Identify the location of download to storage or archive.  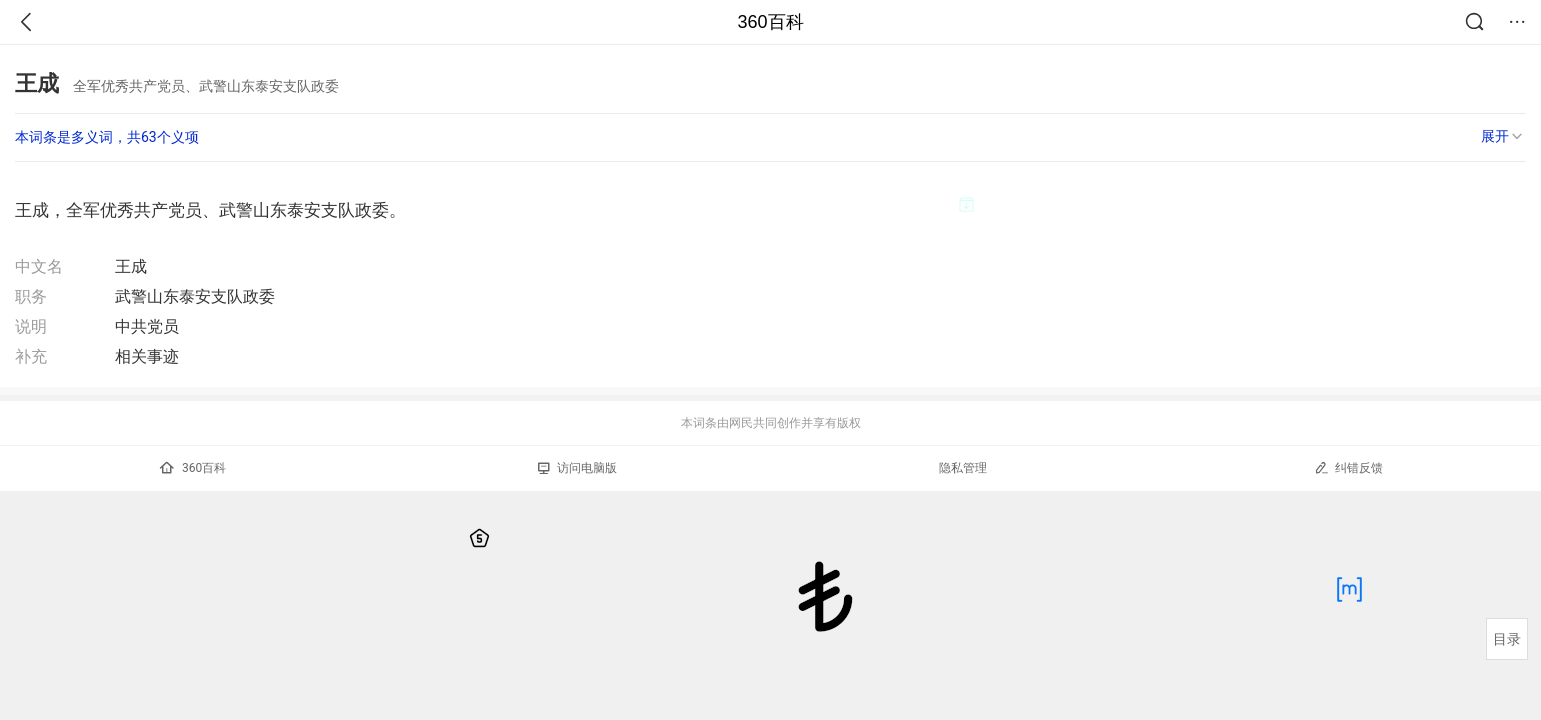
(966, 204).